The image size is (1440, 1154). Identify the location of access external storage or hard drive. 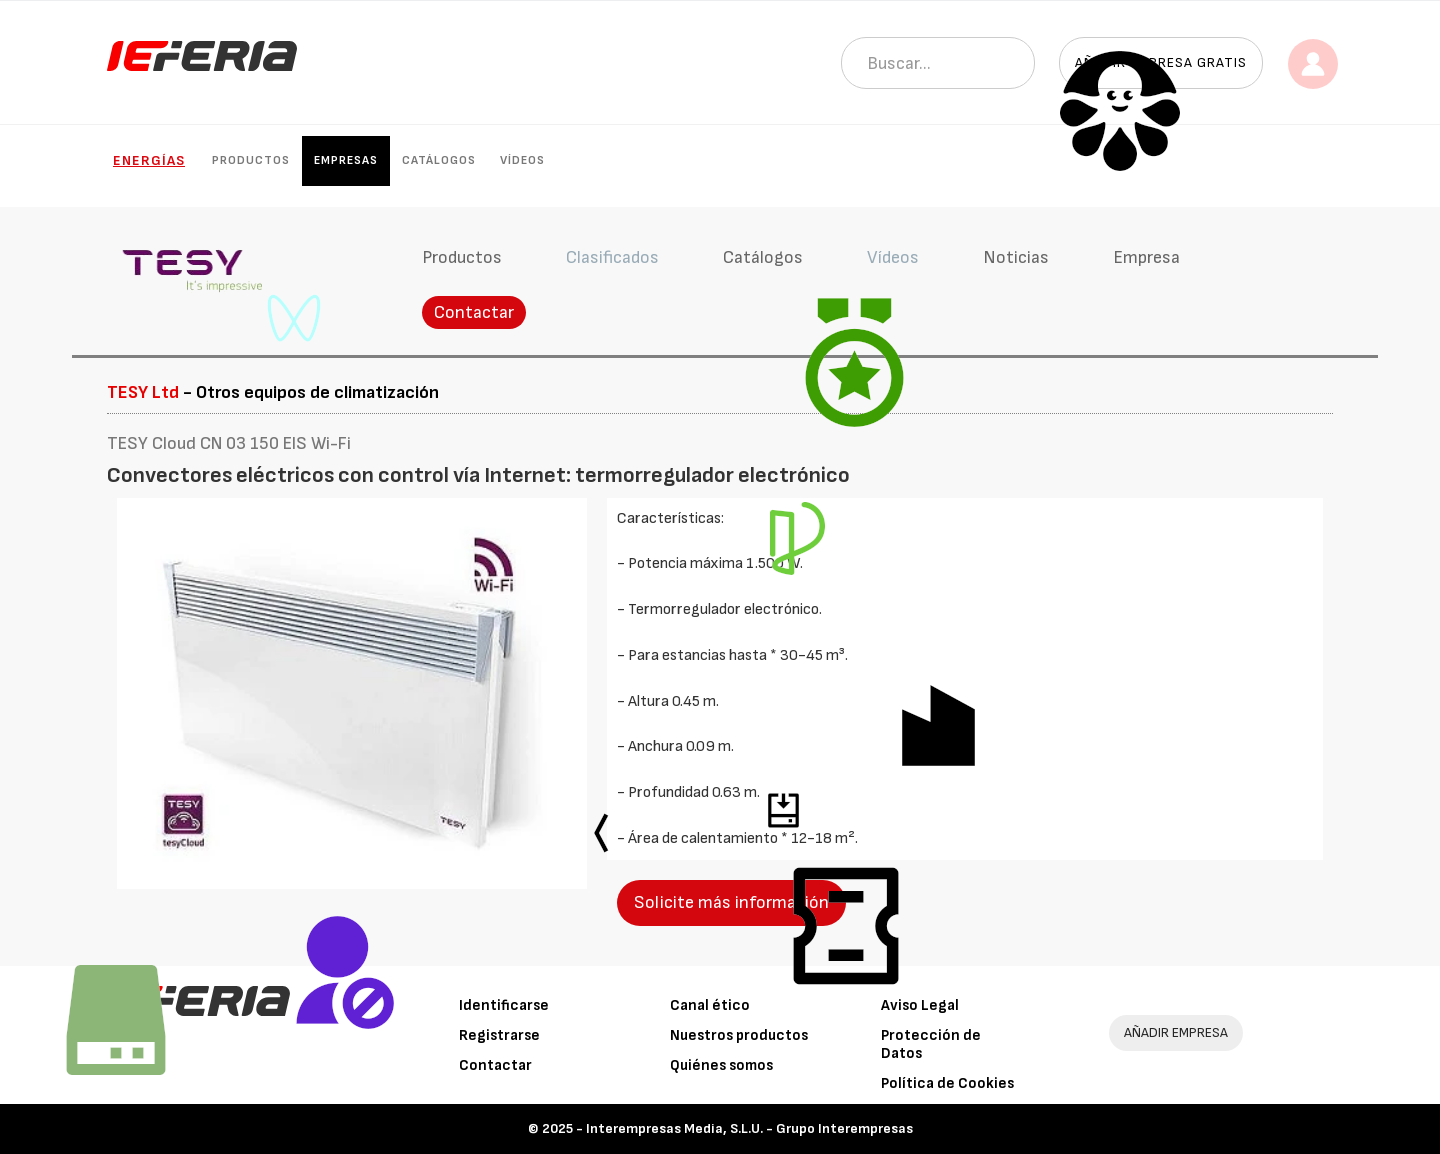
(116, 1020).